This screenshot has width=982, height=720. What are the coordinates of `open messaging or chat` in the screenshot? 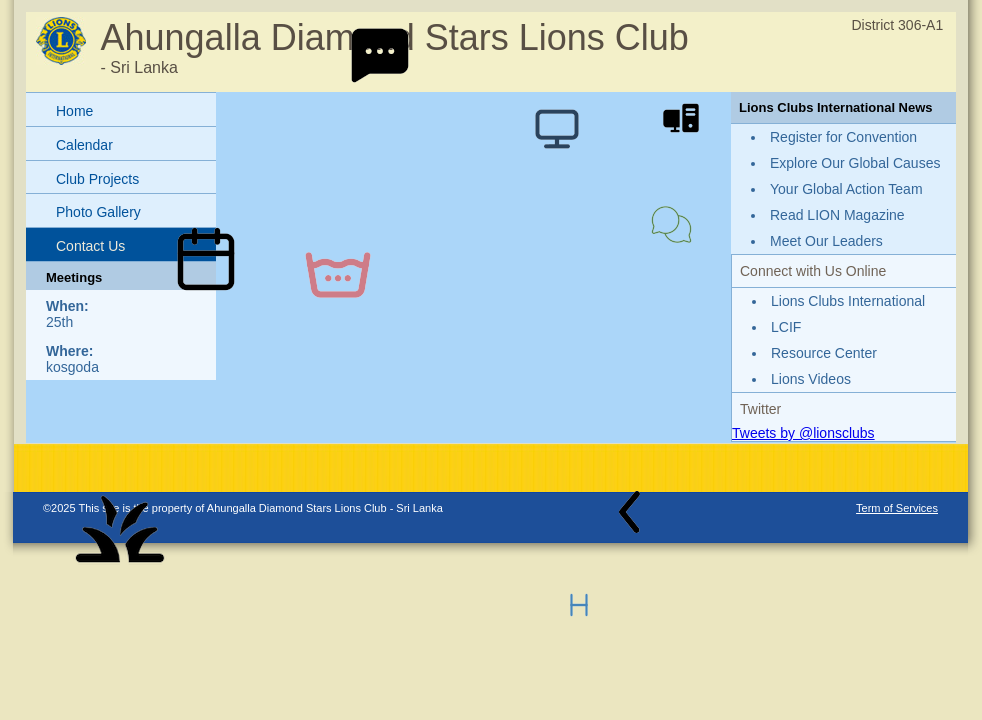 It's located at (380, 54).